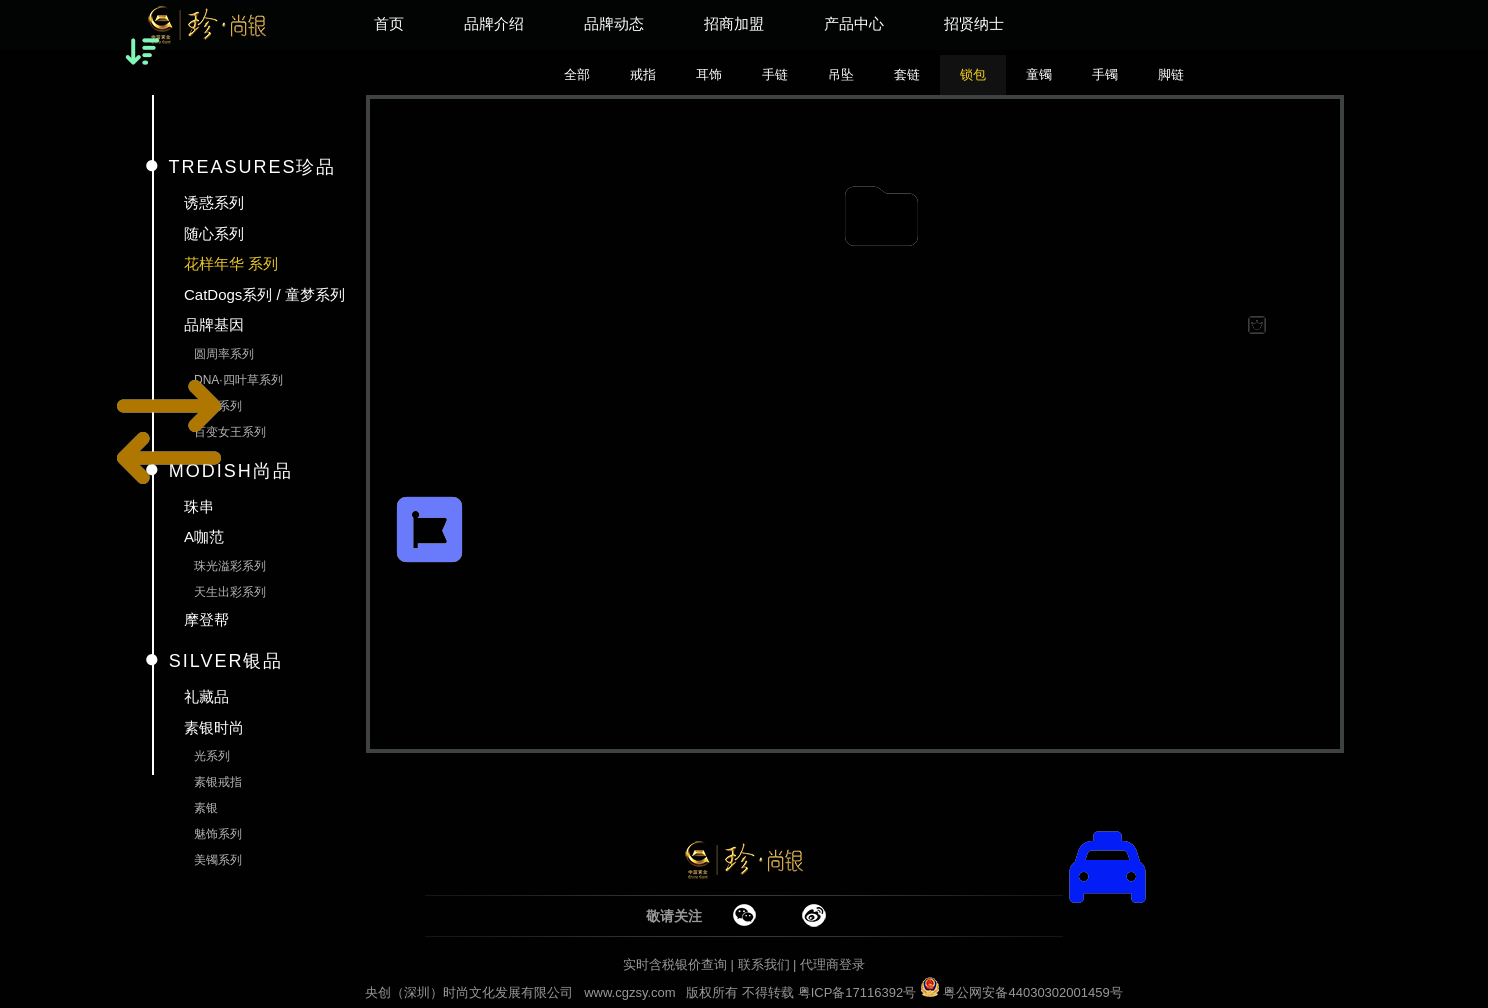  What do you see at coordinates (1257, 325) in the screenshot?
I see `web awesome brand logo` at bounding box center [1257, 325].